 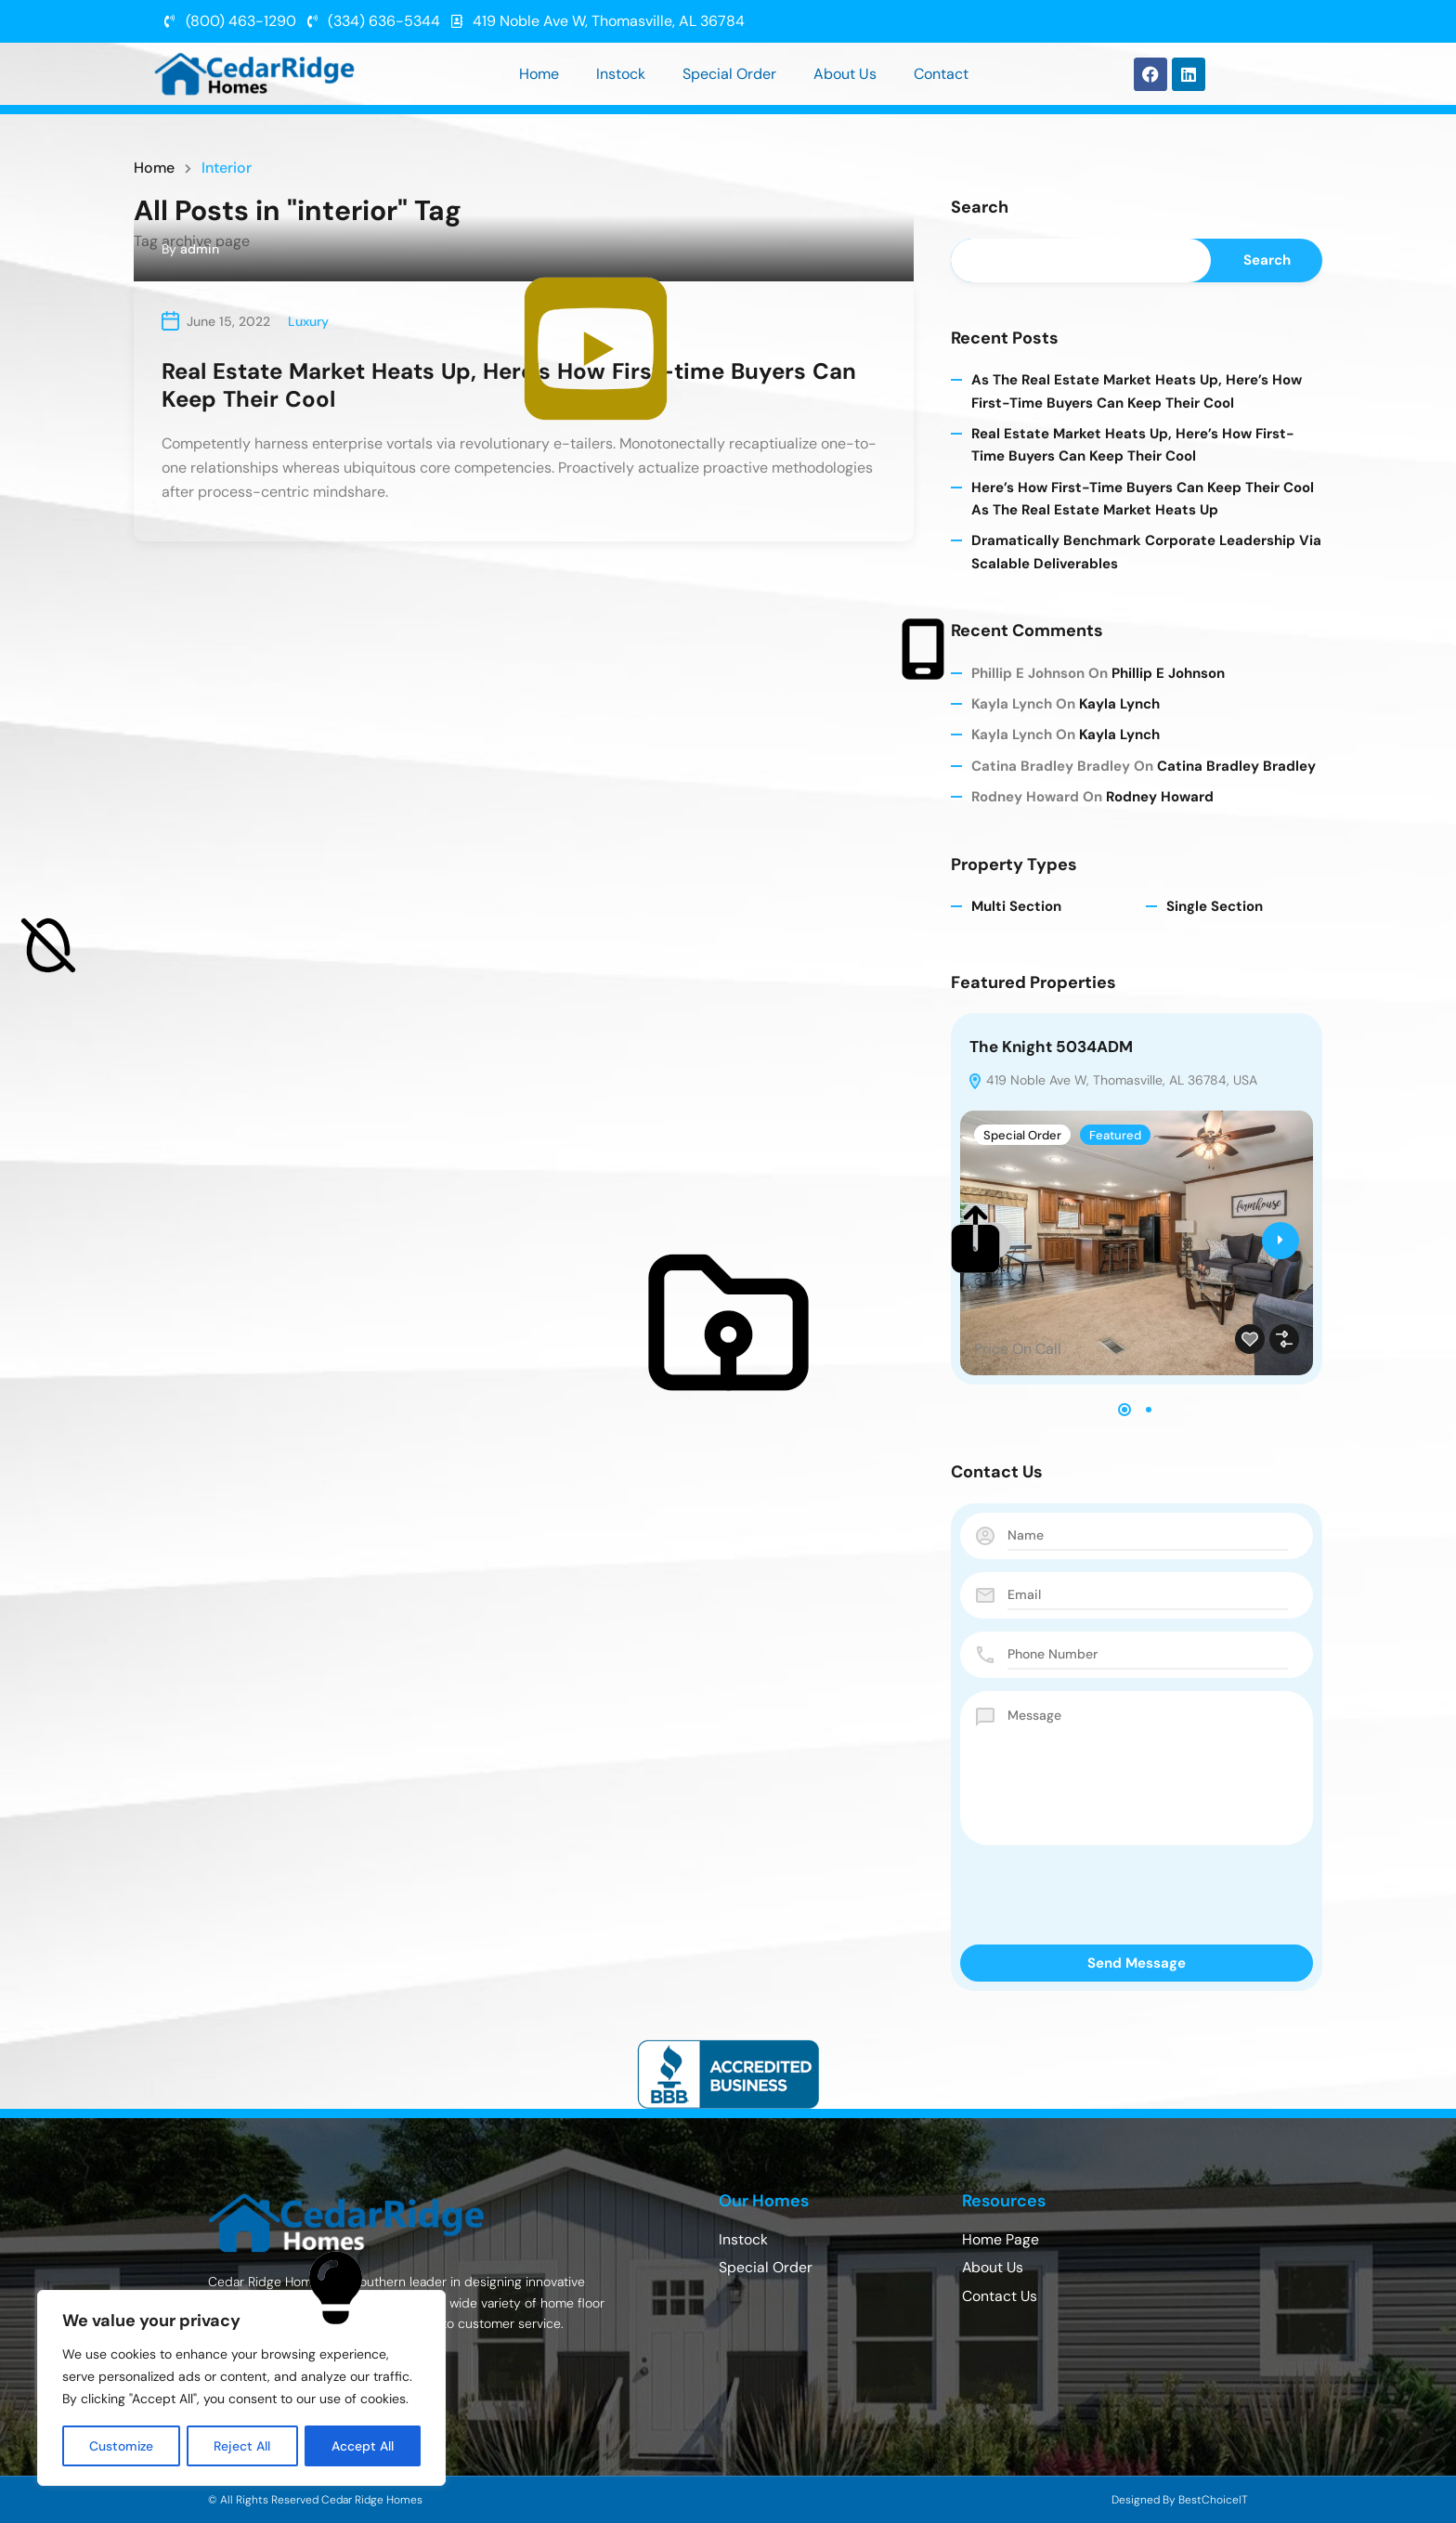 What do you see at coordinates (728, 1326) in the screenshot?
I see `access root directory` at bounding box center [728, 1326].